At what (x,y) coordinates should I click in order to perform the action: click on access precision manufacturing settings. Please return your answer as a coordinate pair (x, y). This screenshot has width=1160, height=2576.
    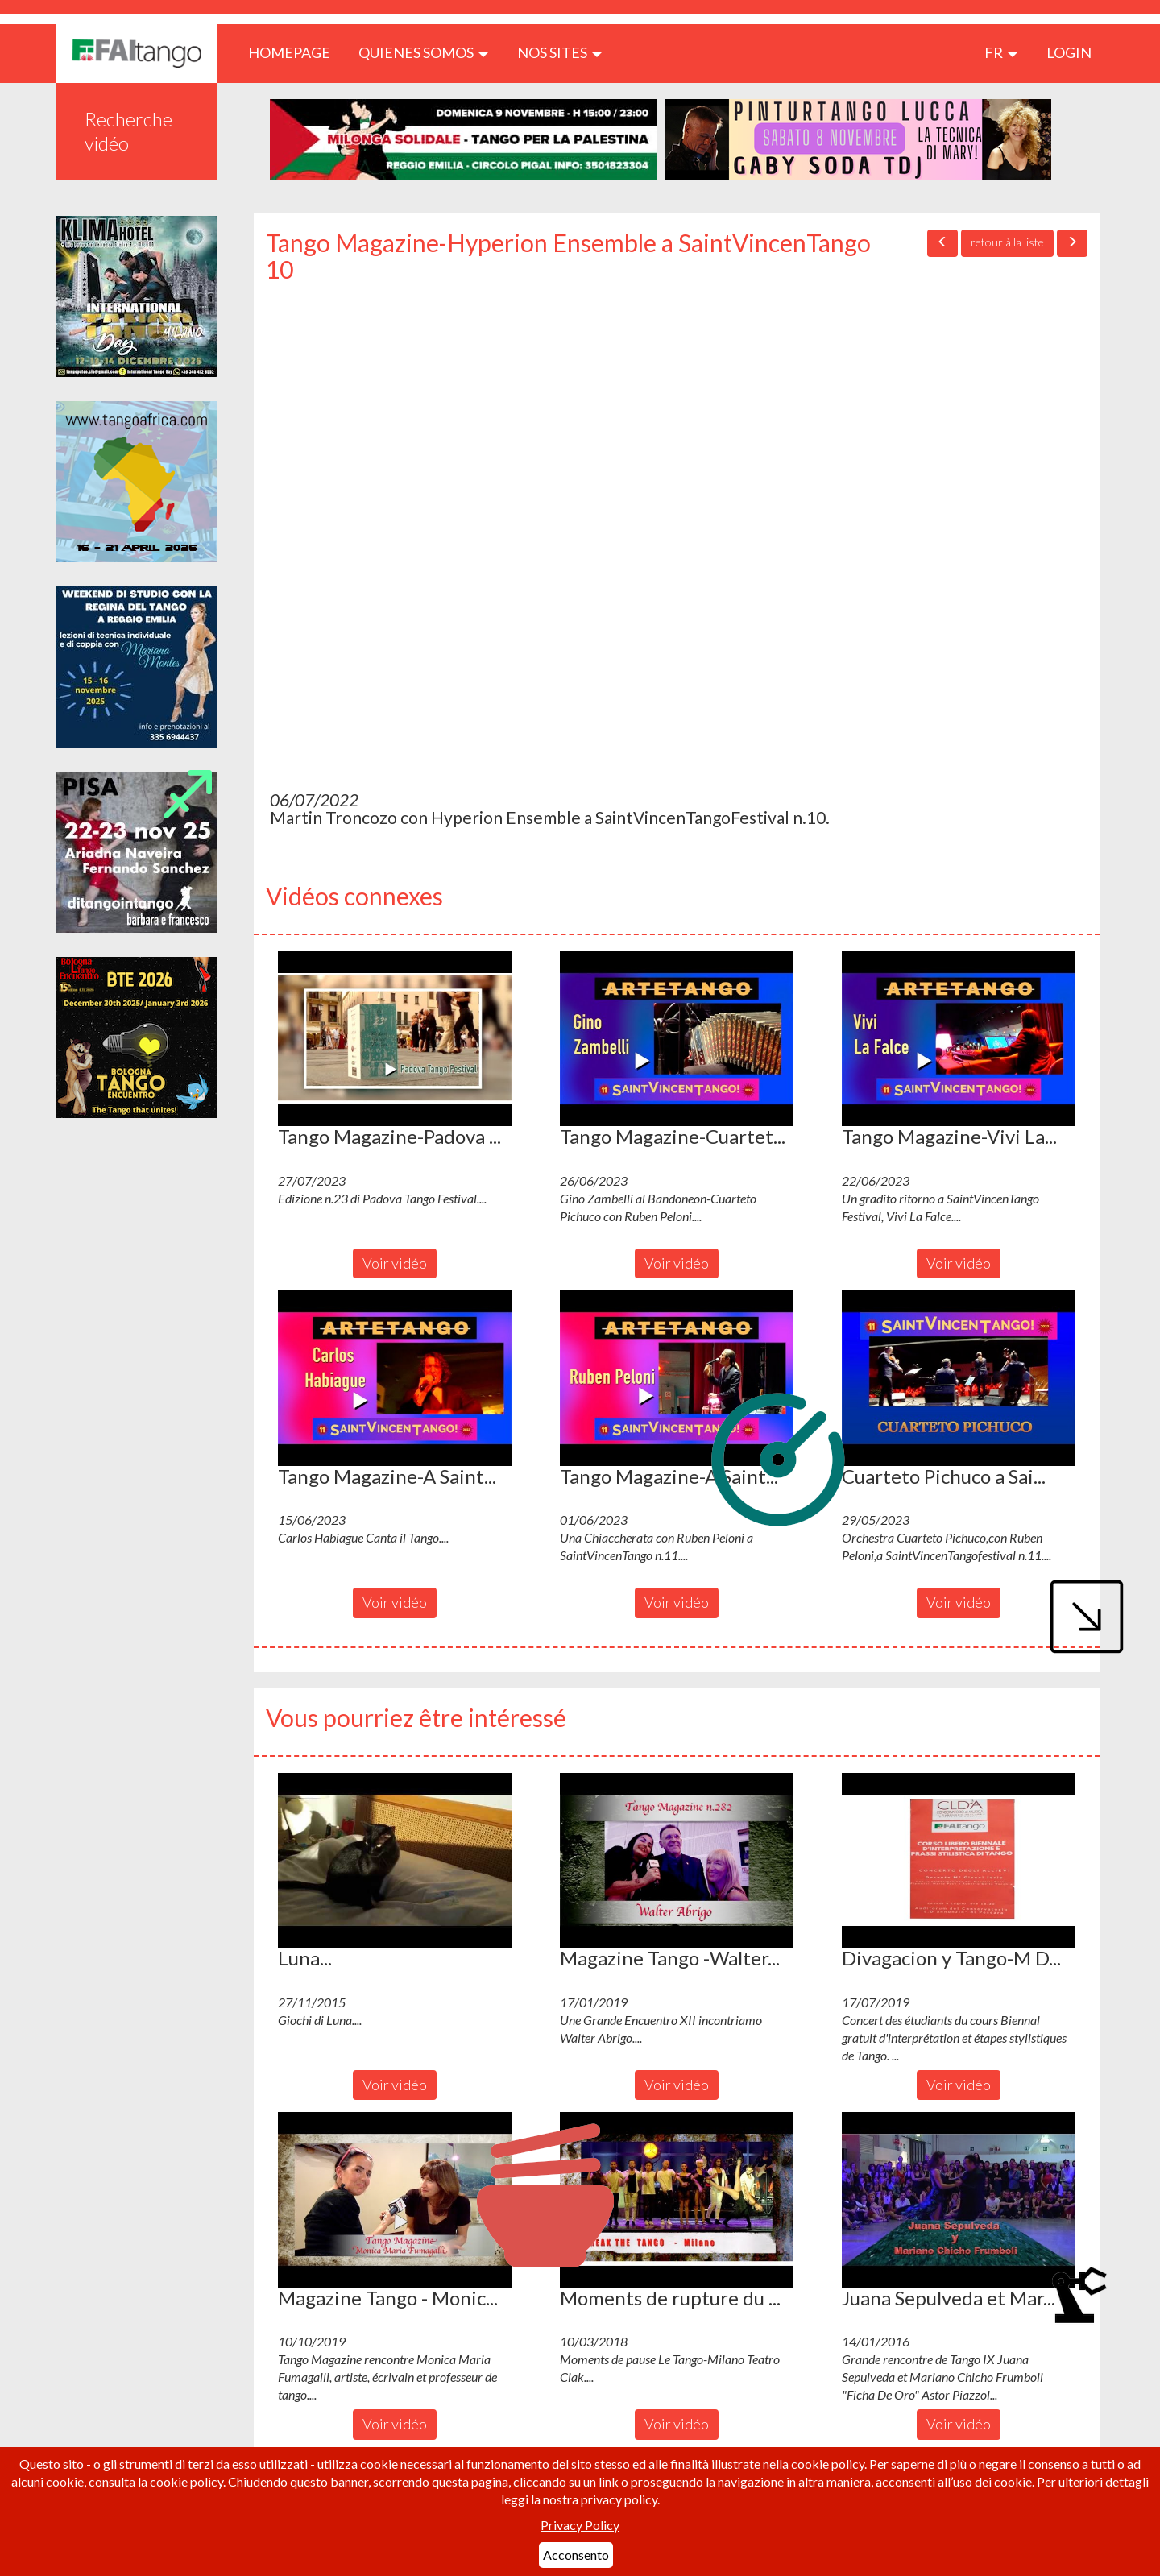
    Looking at the image, I should click on (1079, 2296).